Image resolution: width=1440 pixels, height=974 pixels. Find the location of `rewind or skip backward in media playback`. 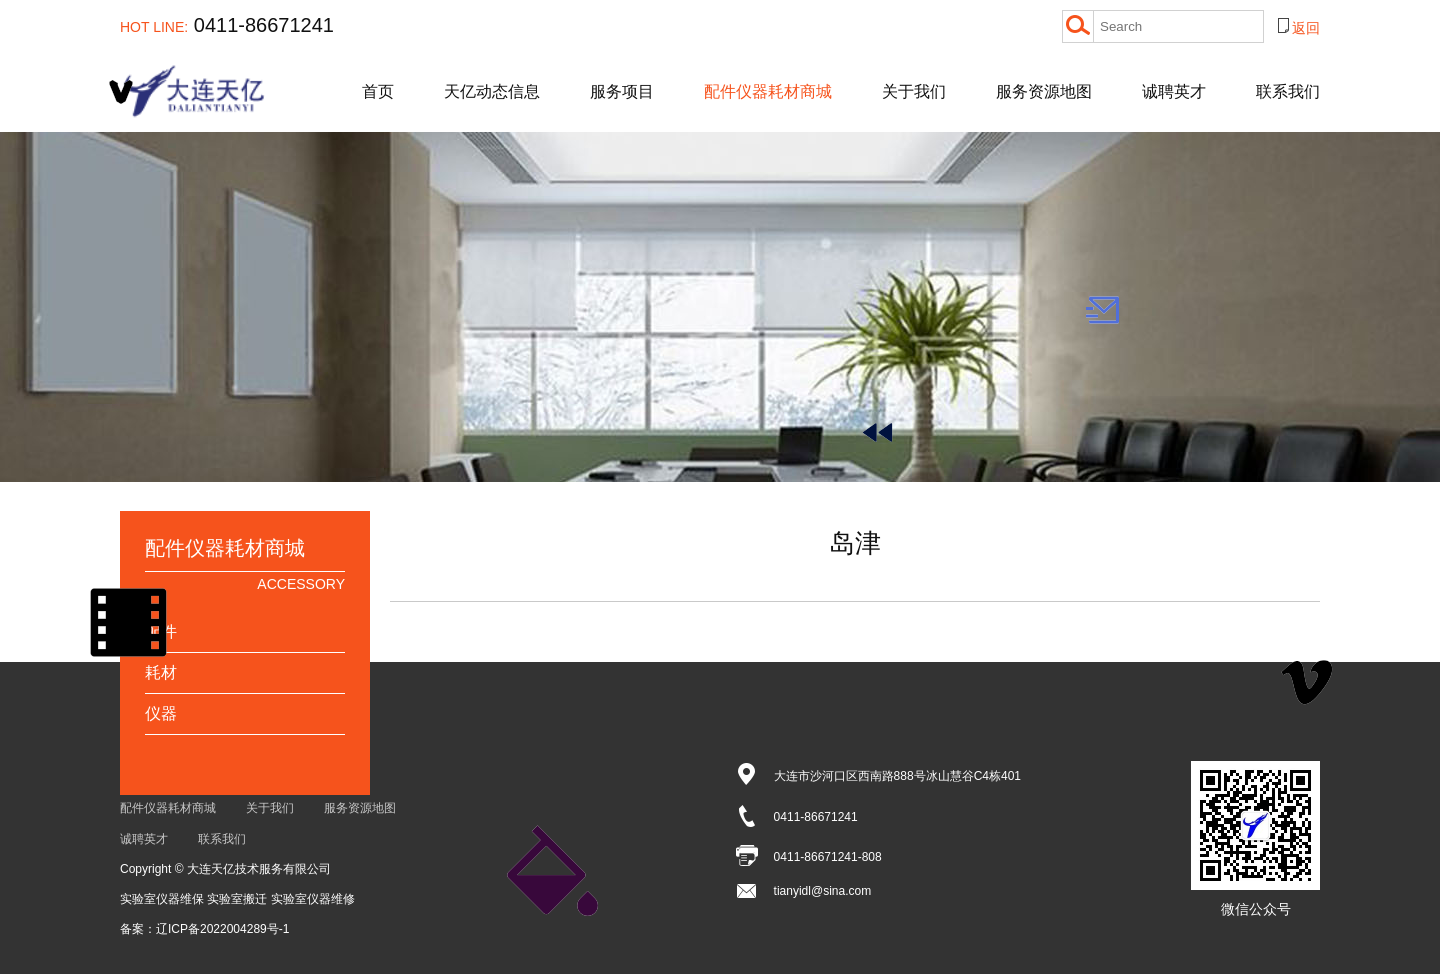

rewind or skip backward in media playback is located at coordinates (878, 432).